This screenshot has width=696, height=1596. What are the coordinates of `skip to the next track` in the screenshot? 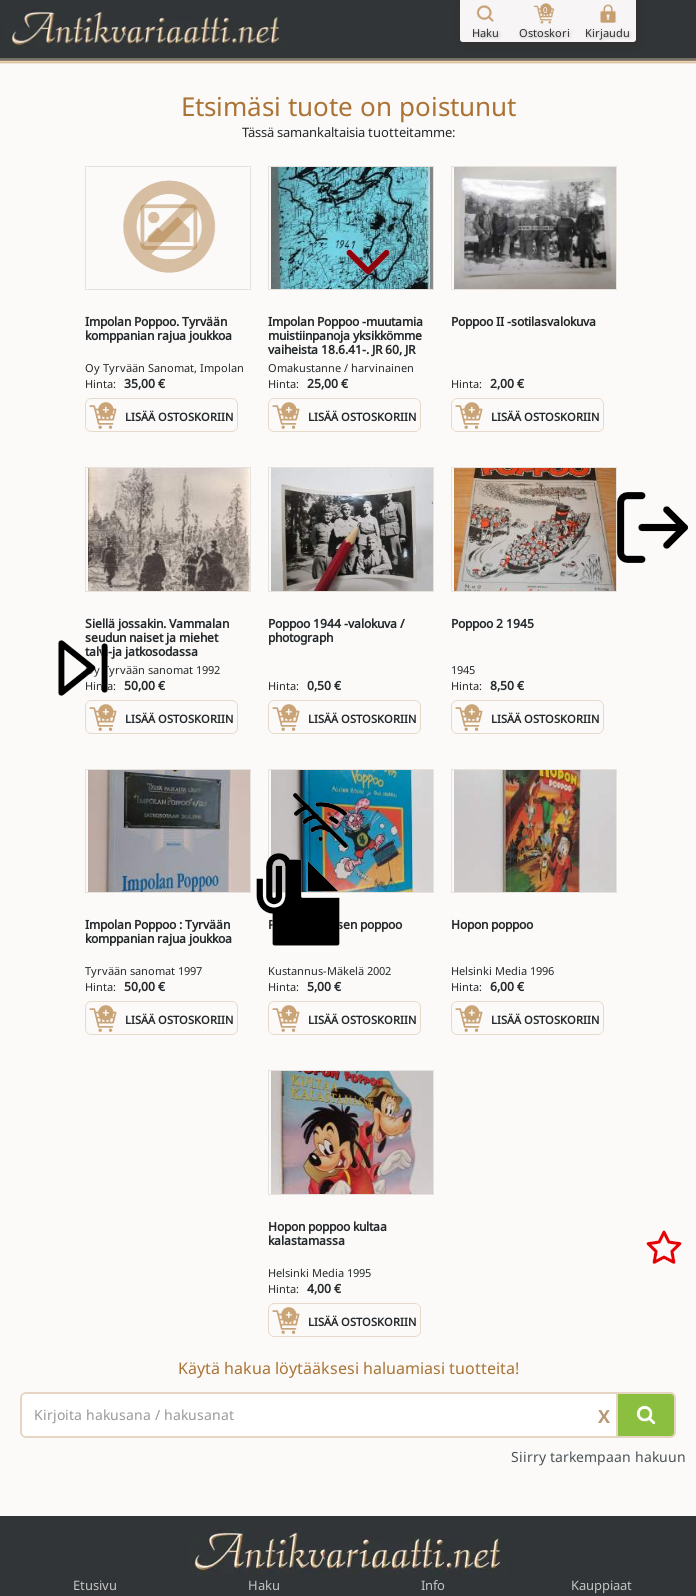 It's located at (83, 668).